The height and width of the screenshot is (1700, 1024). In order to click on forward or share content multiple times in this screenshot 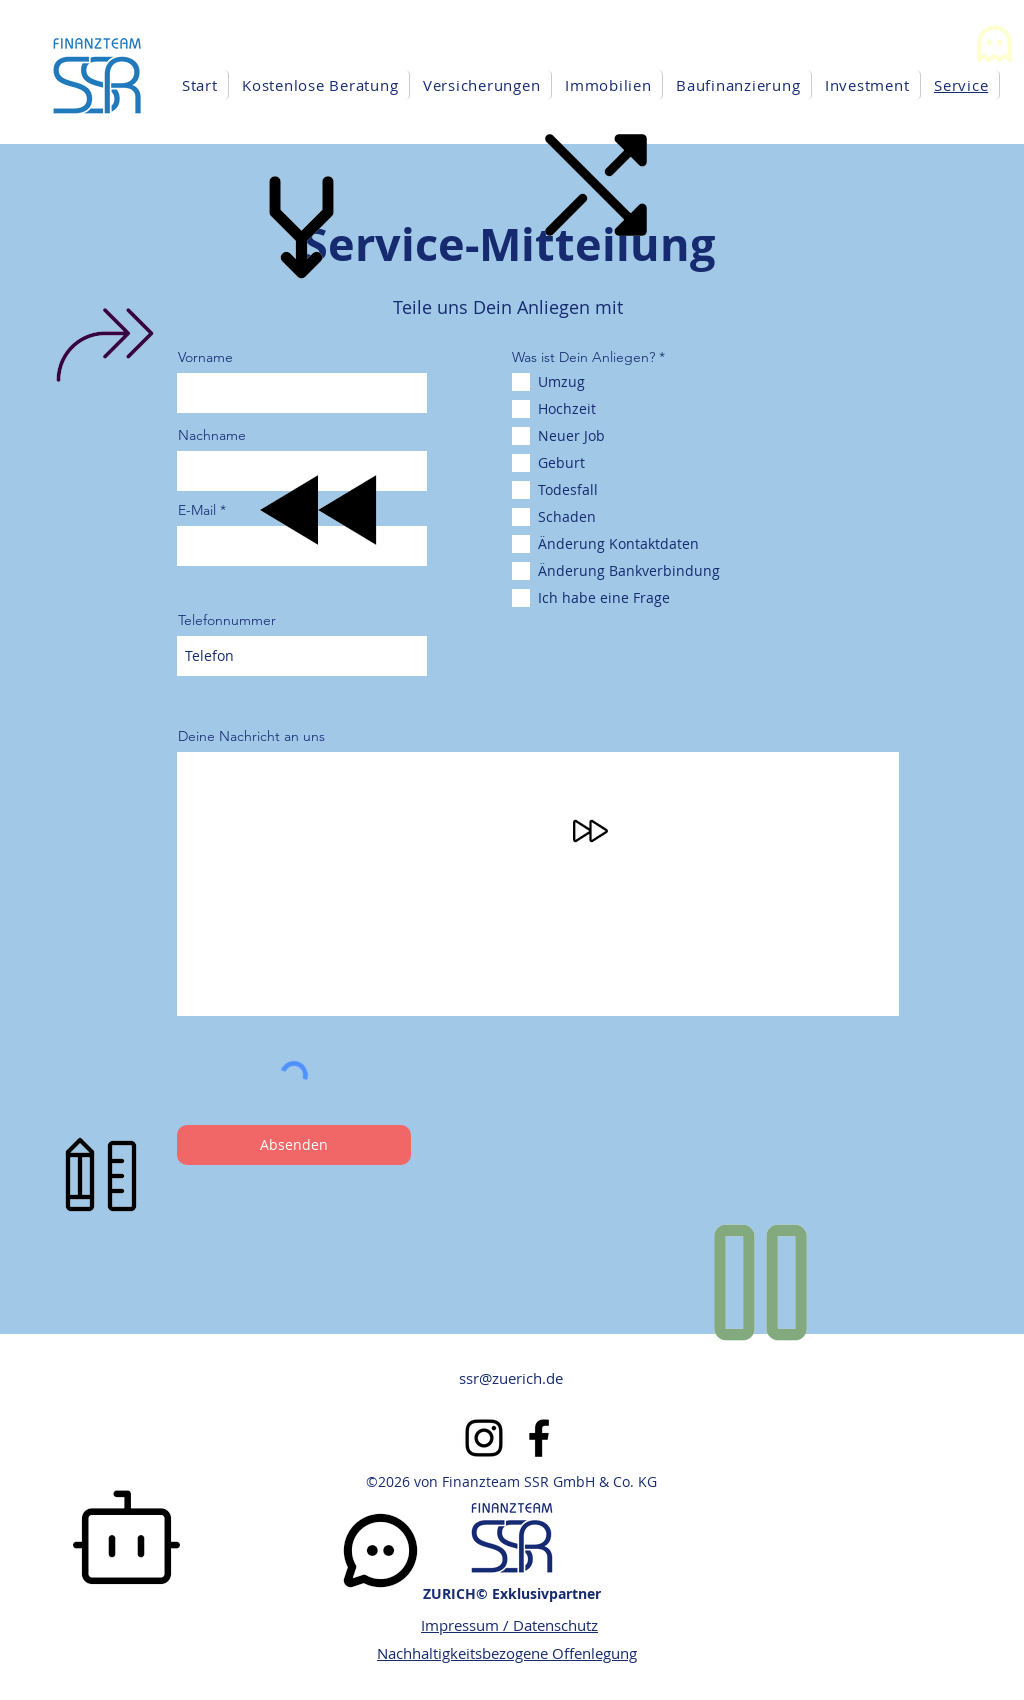, I will do `click(105, 345)`.